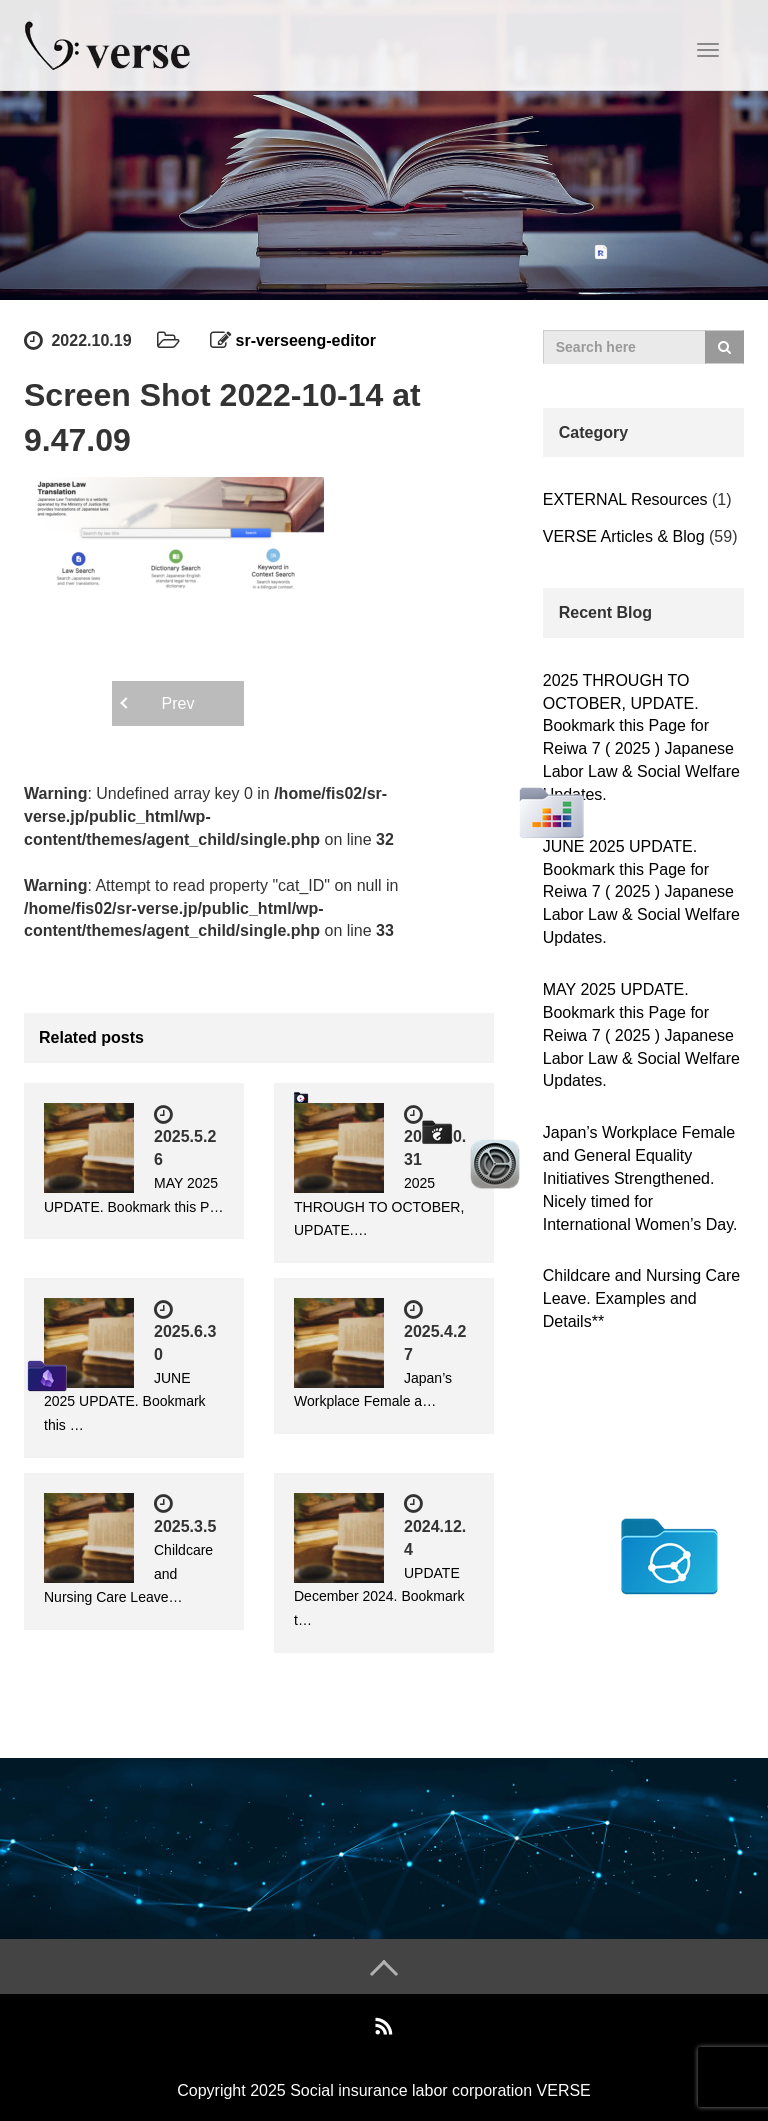 The width and height of the screenshot is (768, 2121). Describe the element at coordinates (669, 1559) in the screenshot. I see `open syncthing sync folder` at that location.